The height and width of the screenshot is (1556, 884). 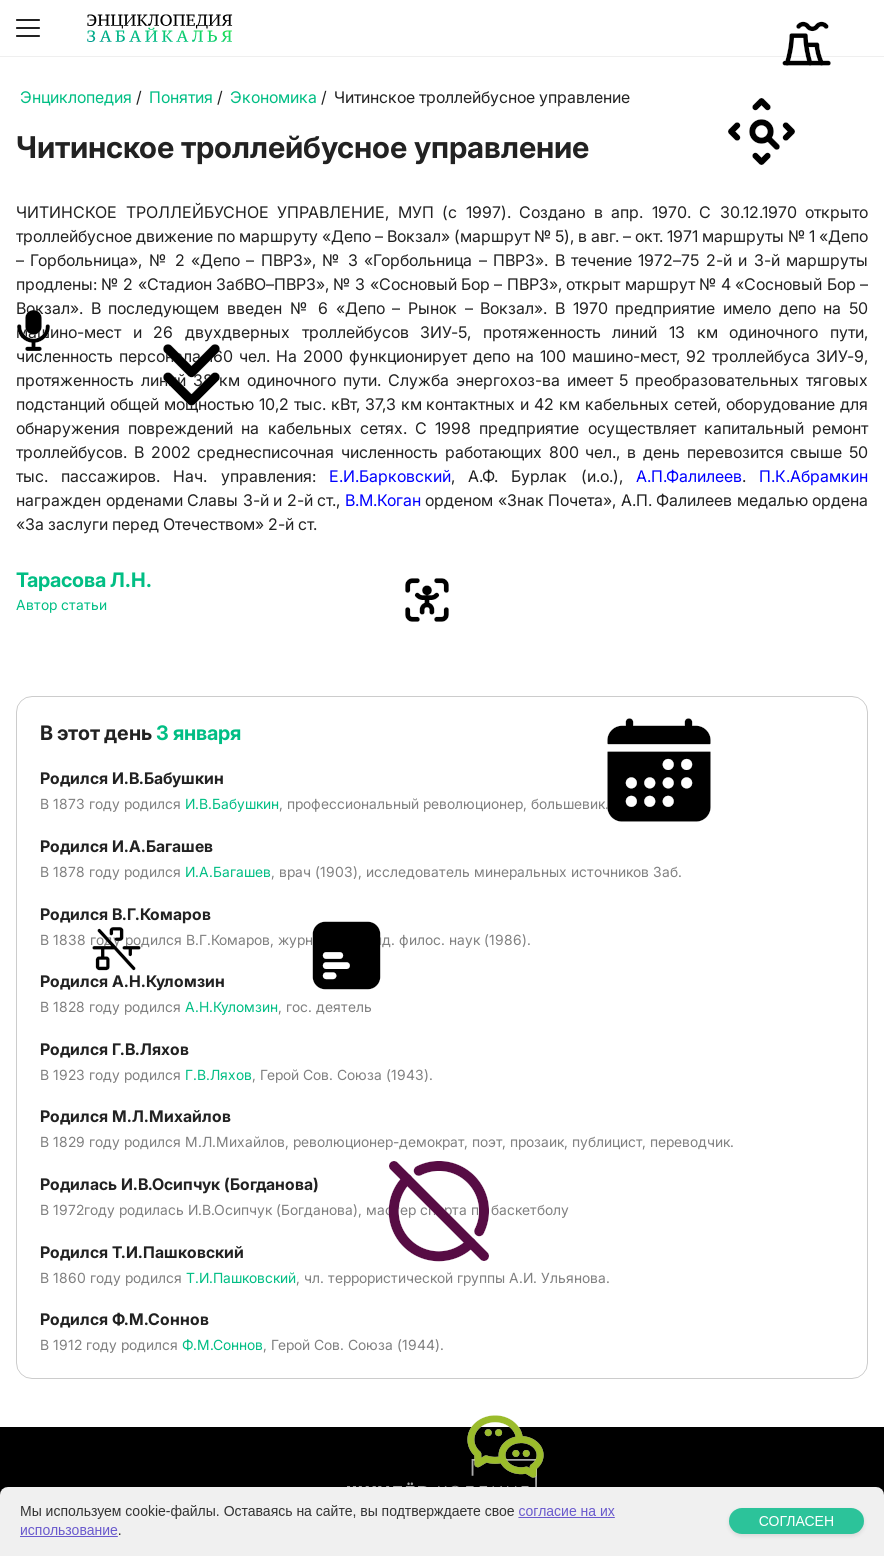 What do you see at coordinates (191, 372) in the screenshot?
I see `scroll down or view more content` at bounding box center [191, 372].